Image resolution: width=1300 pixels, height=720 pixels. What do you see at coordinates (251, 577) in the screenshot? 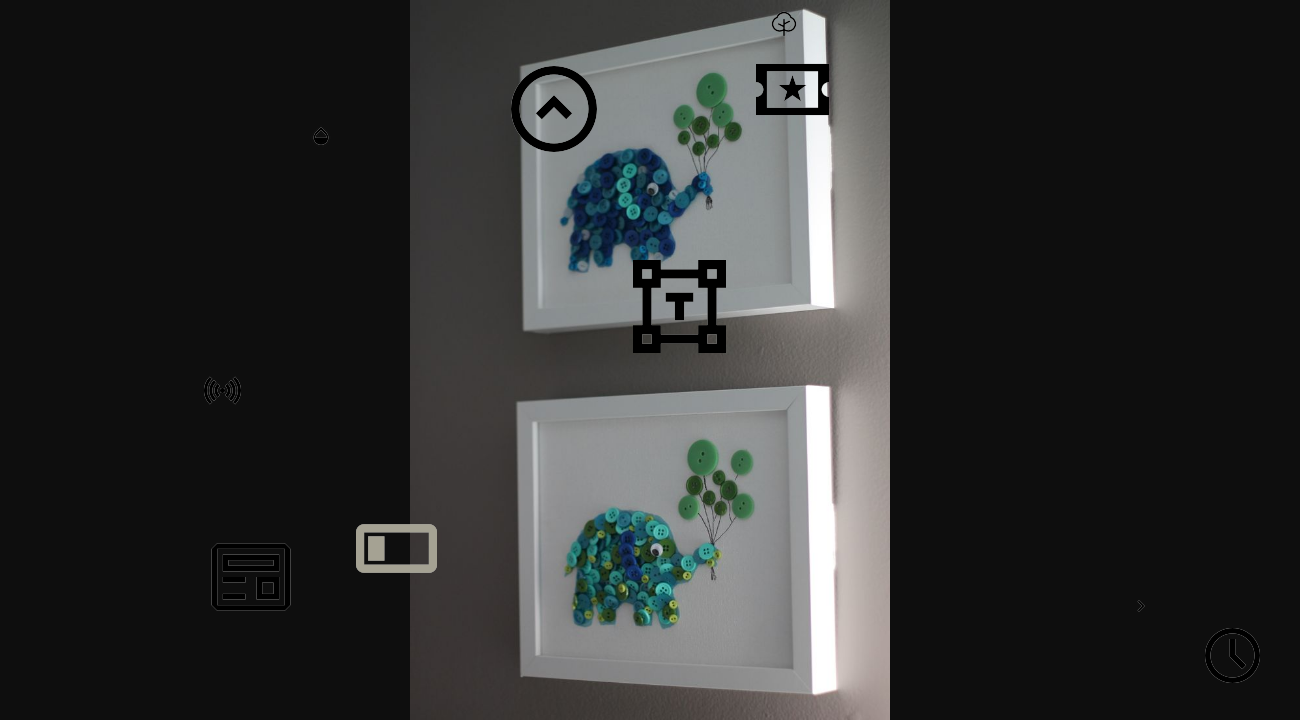
I see `preview a document or file` at bounding box center [251, 577].